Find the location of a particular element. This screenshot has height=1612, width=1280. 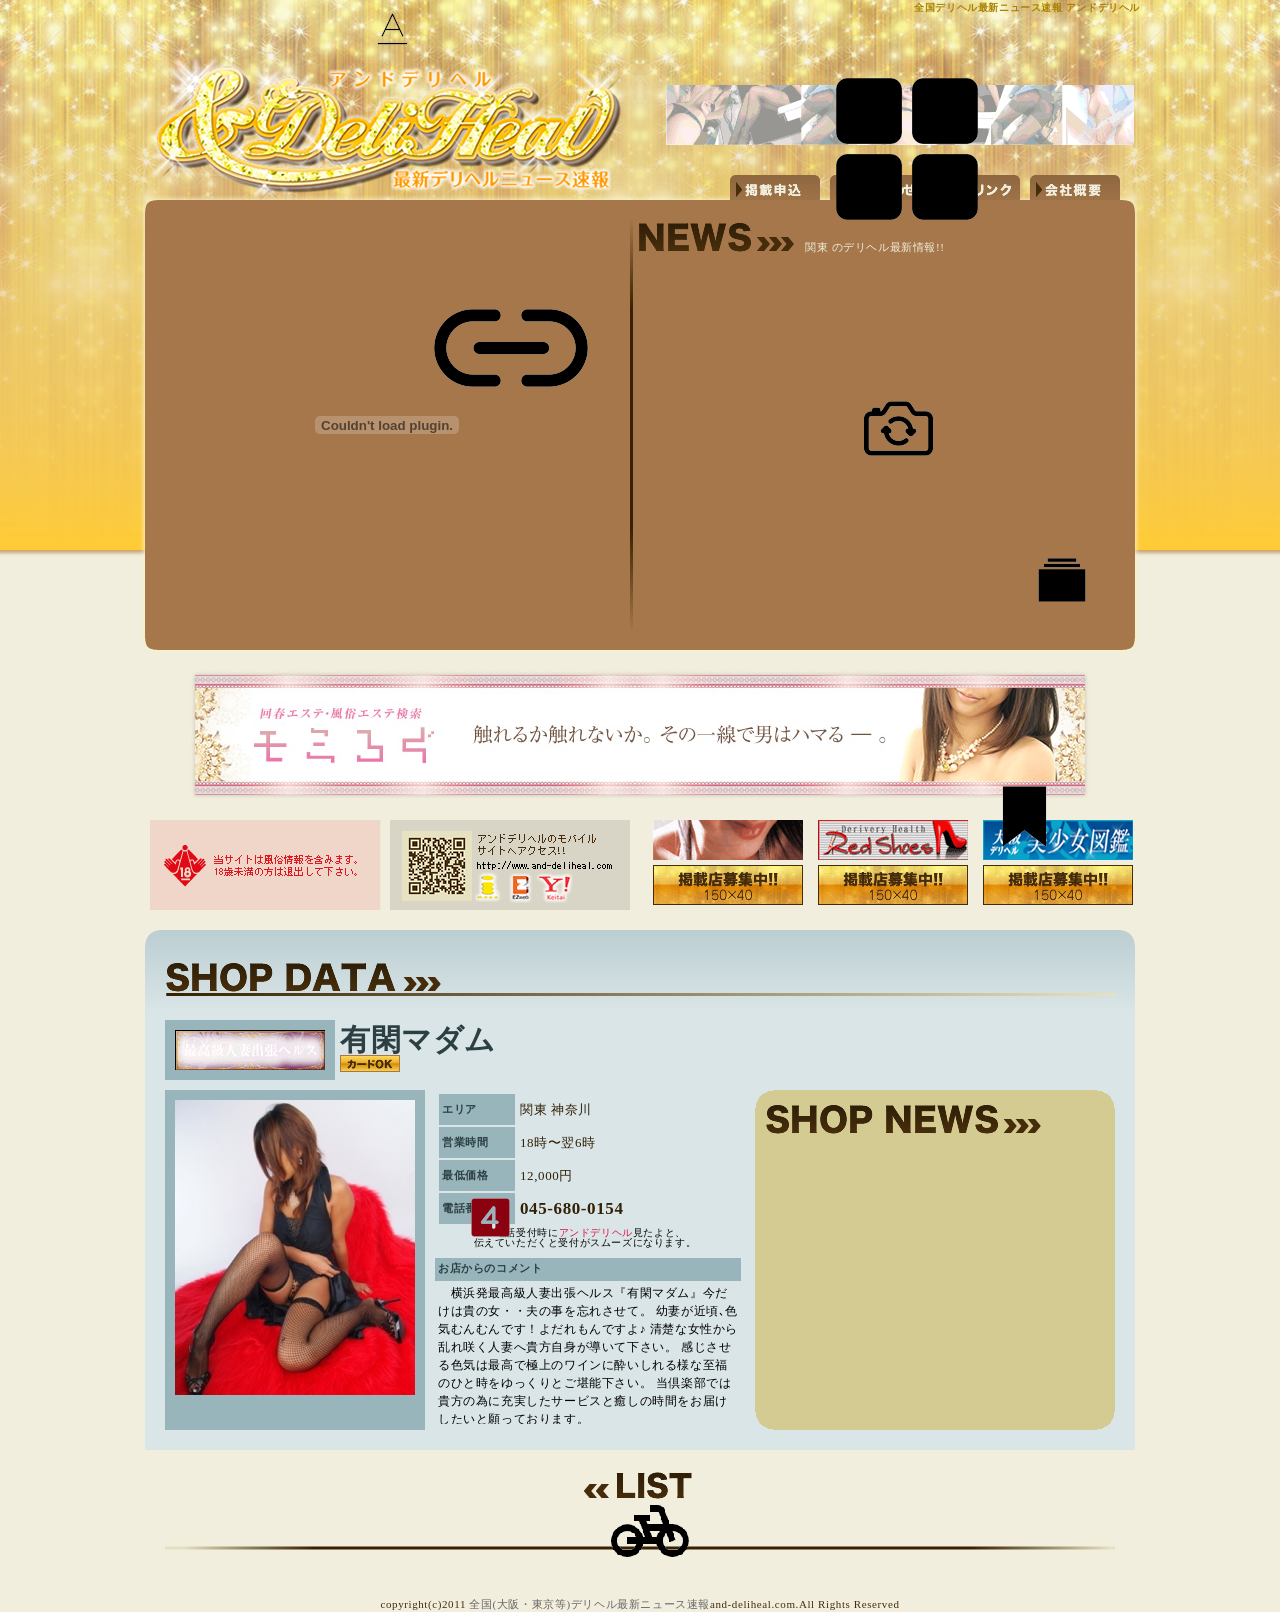

view your photo albums is located at coordinates (1062, 580).